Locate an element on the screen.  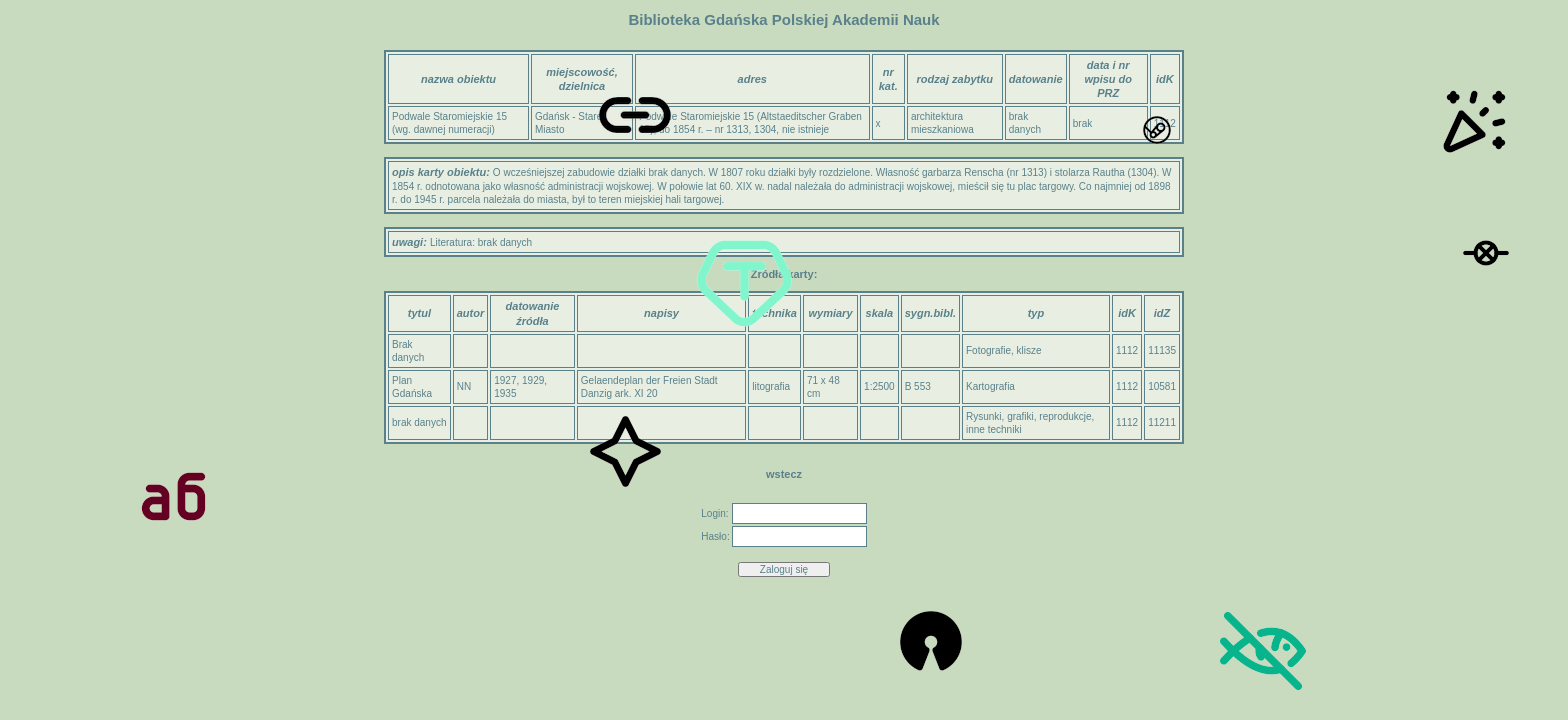
add a sparkle or highlight effect is located at coordinates (625, 451).